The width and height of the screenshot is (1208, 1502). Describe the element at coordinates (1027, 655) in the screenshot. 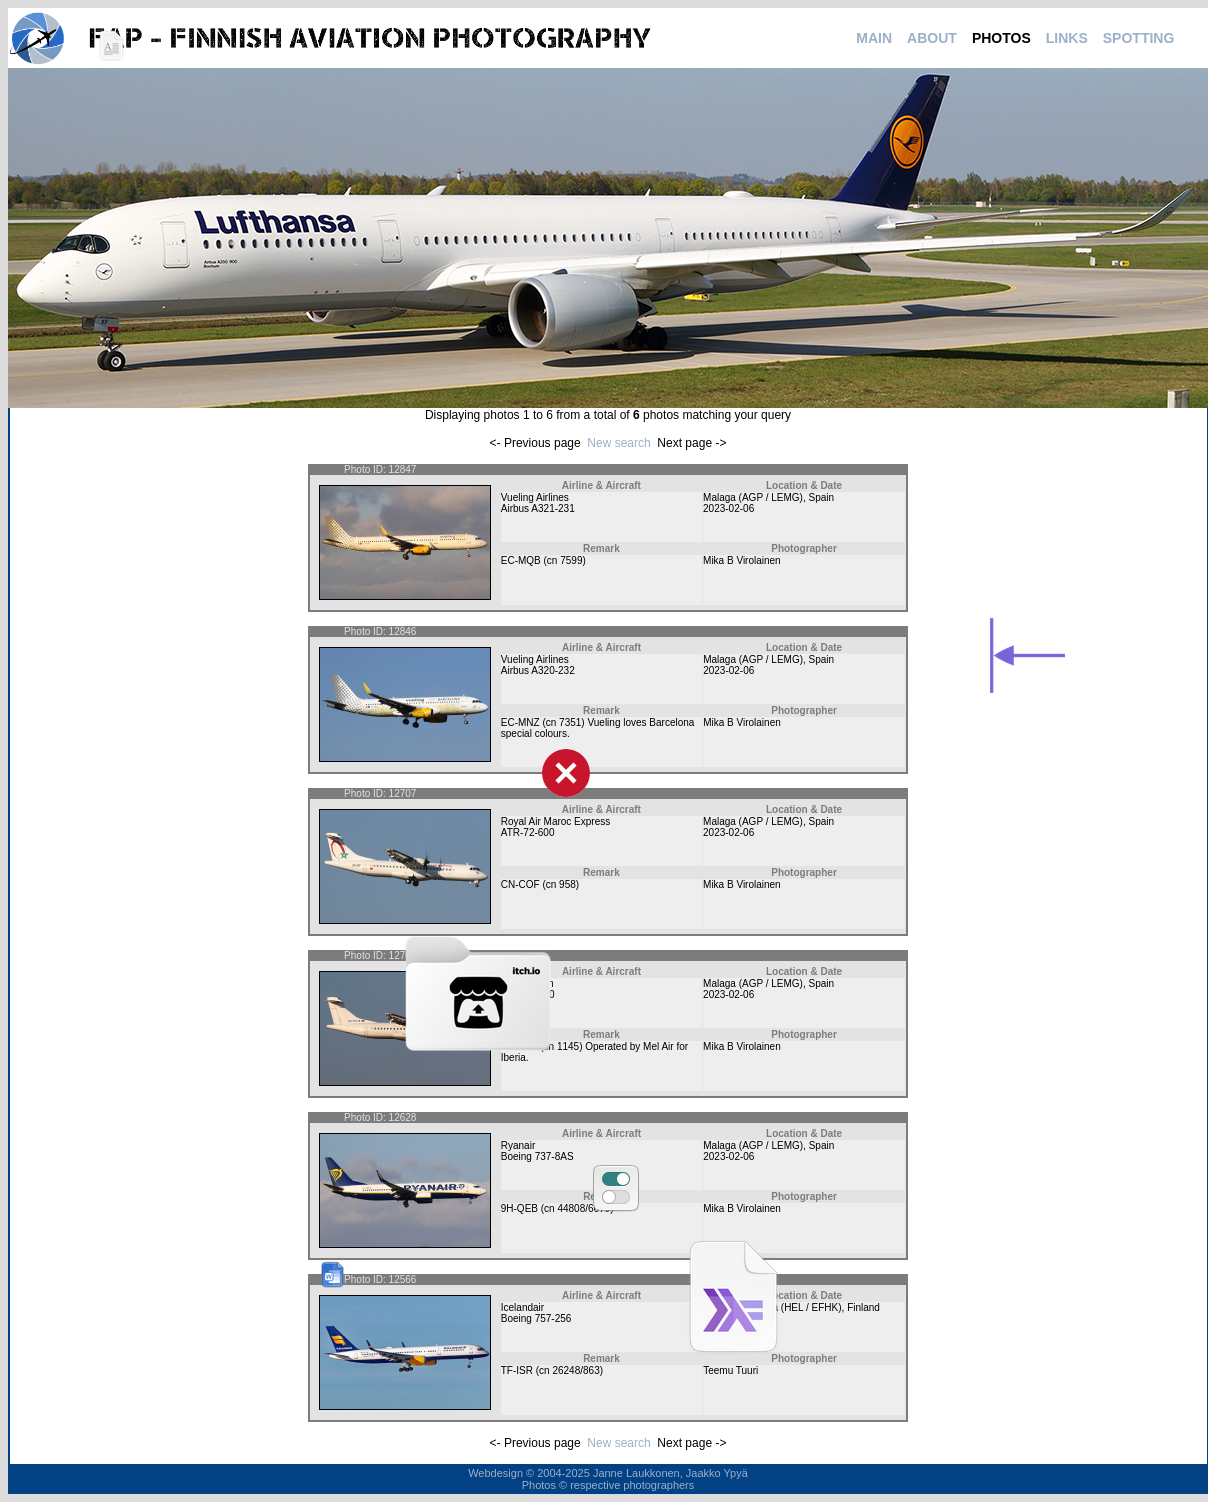

I see `go to the first item in a list or sequence` at that location.